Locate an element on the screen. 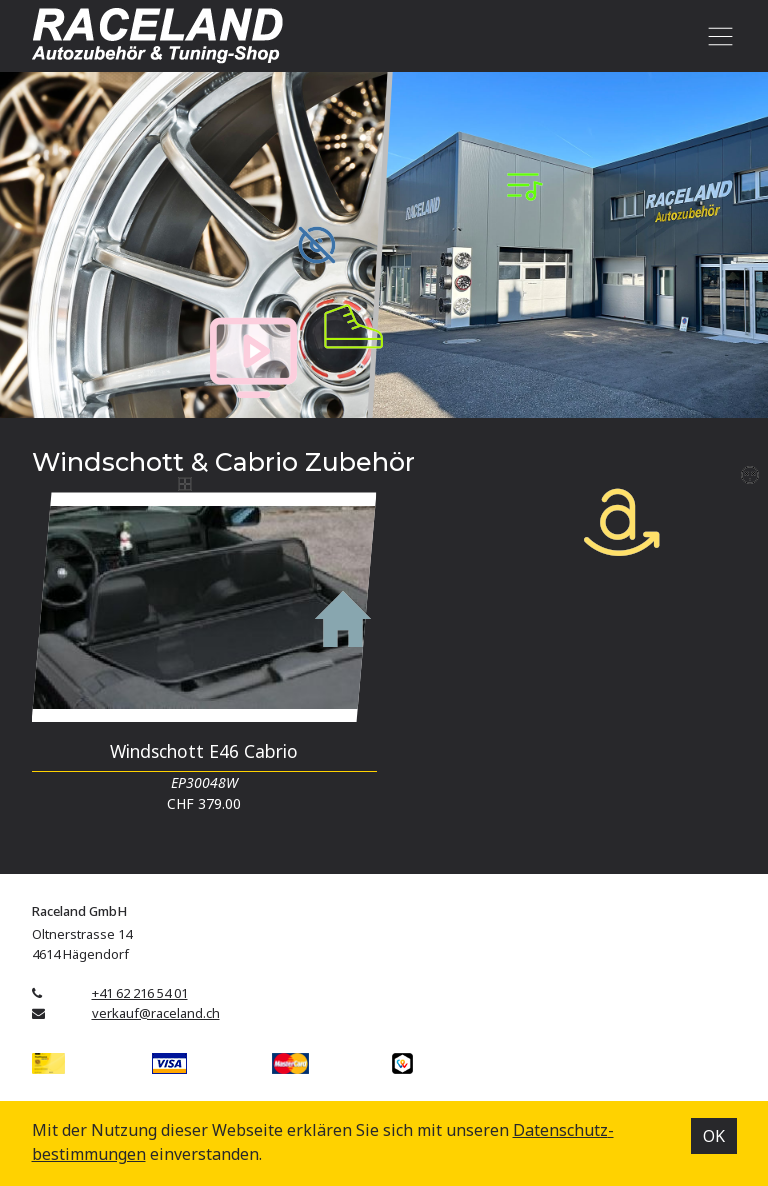  open the Amazon app or website is located at coordinates (619, 521).